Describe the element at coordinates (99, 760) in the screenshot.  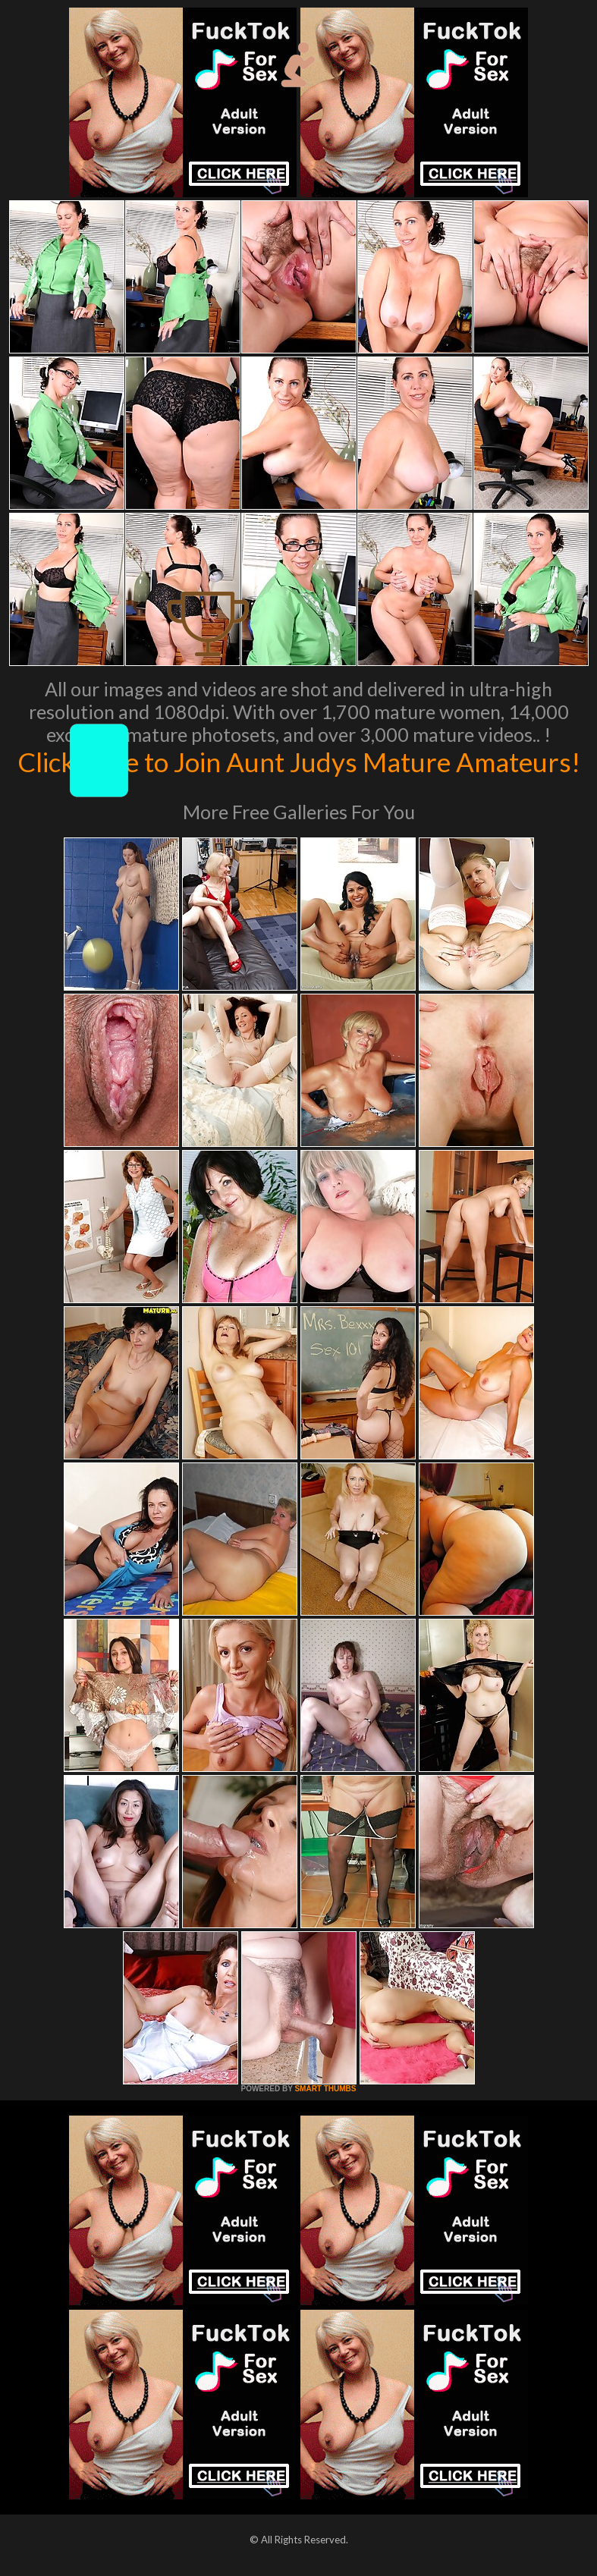
I see `switch to single column layout` at that location.